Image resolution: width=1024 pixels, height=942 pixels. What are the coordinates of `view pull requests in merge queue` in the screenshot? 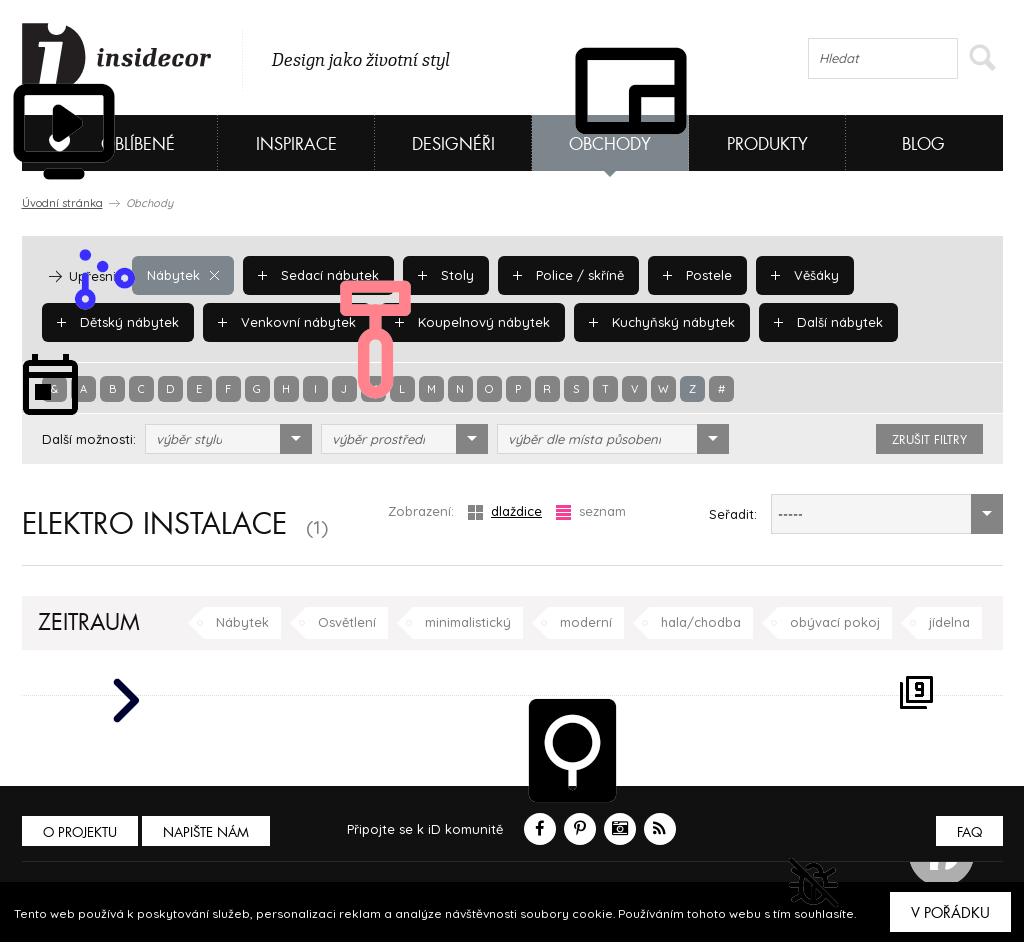 It's located at (105, 277).